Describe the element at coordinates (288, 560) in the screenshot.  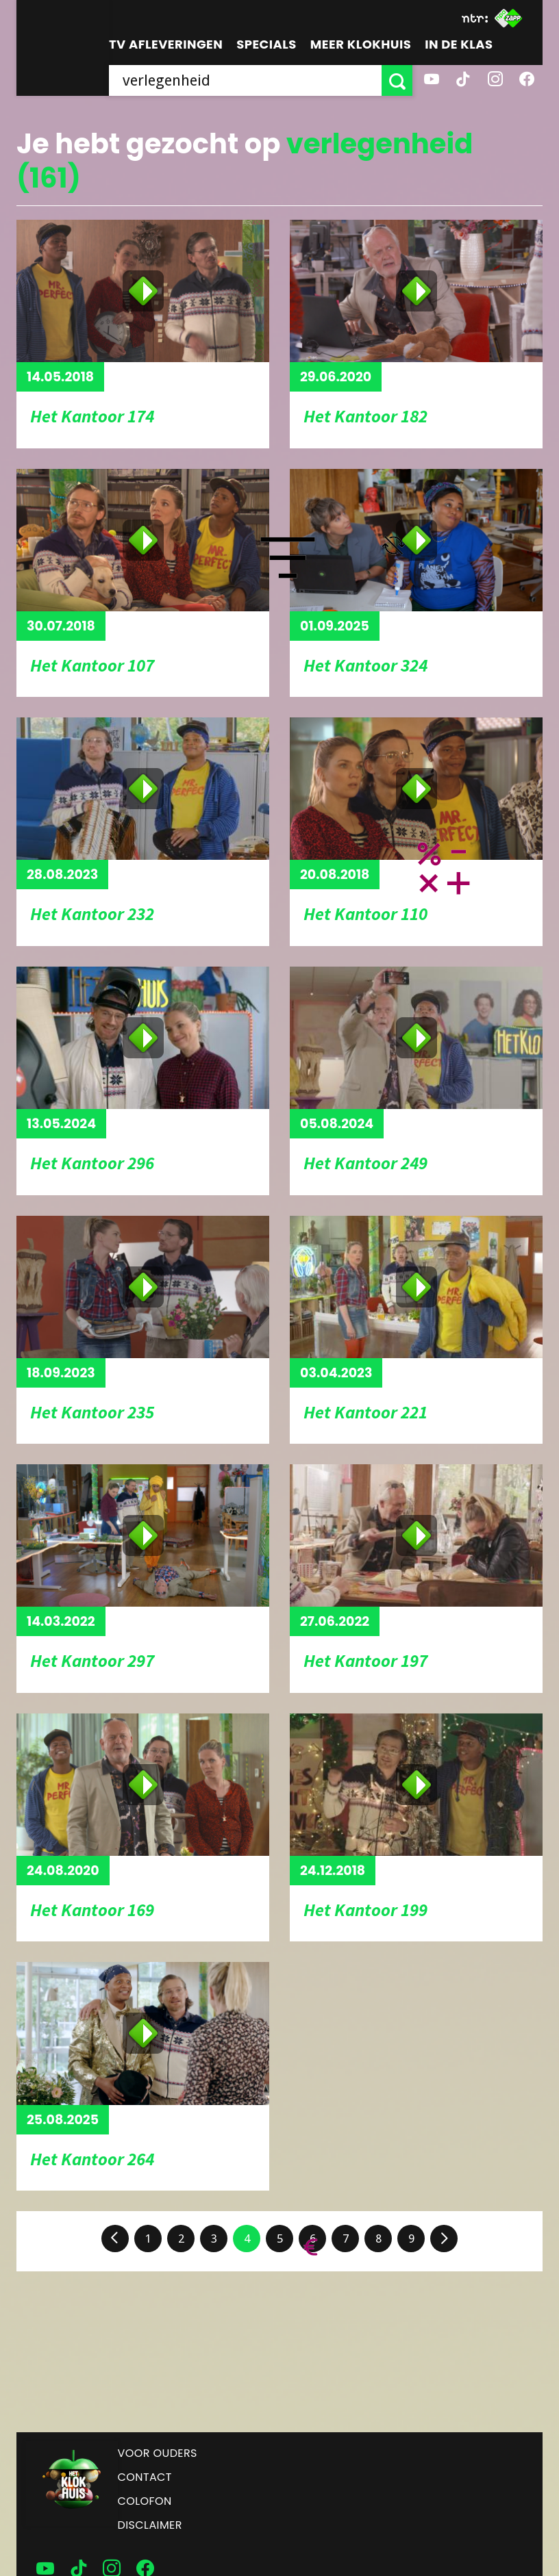
I see `filter or sort list items` at that location.